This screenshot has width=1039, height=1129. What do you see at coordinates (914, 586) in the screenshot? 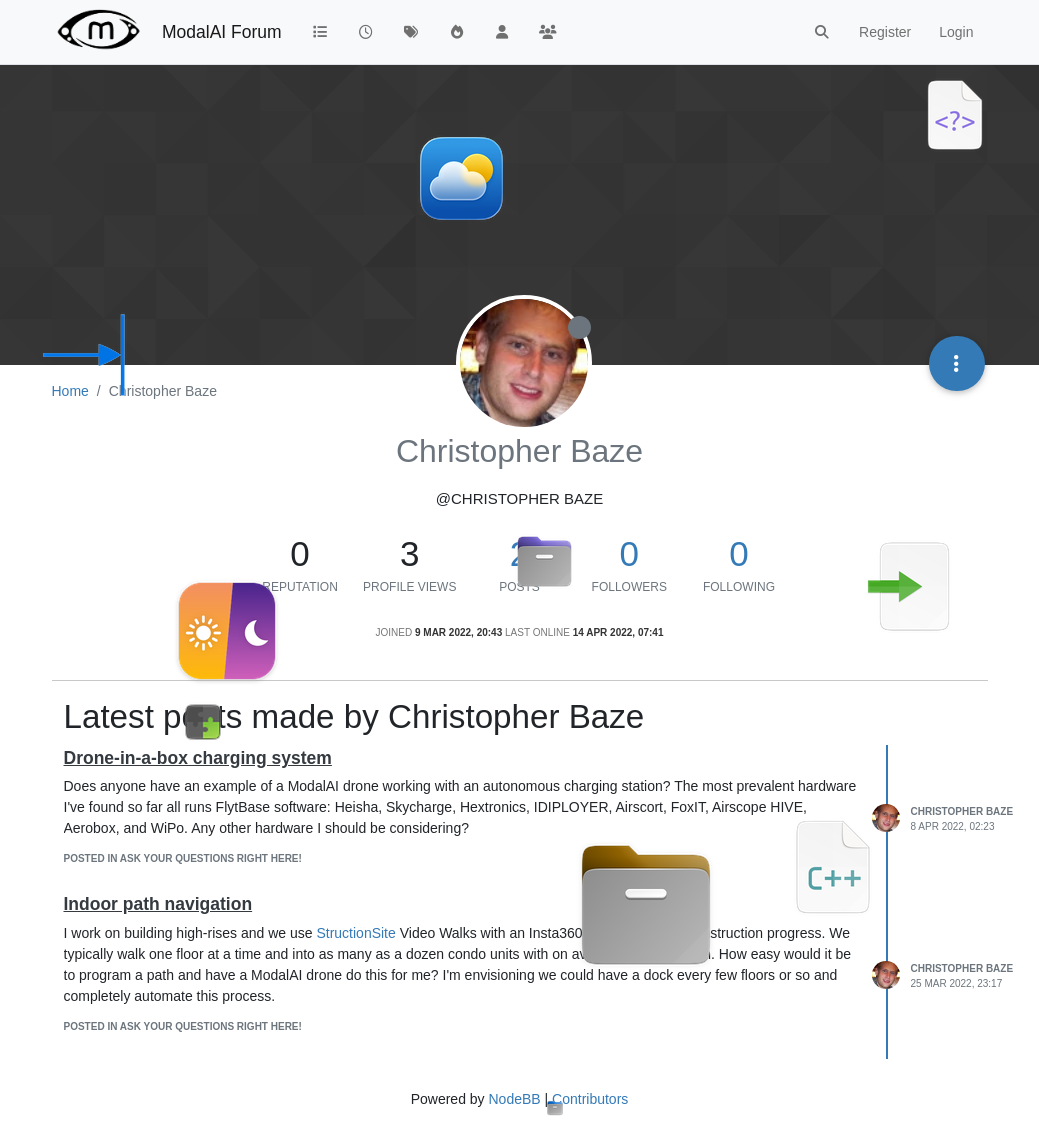
I see `import a document or file` at bounding box center [914, 586].